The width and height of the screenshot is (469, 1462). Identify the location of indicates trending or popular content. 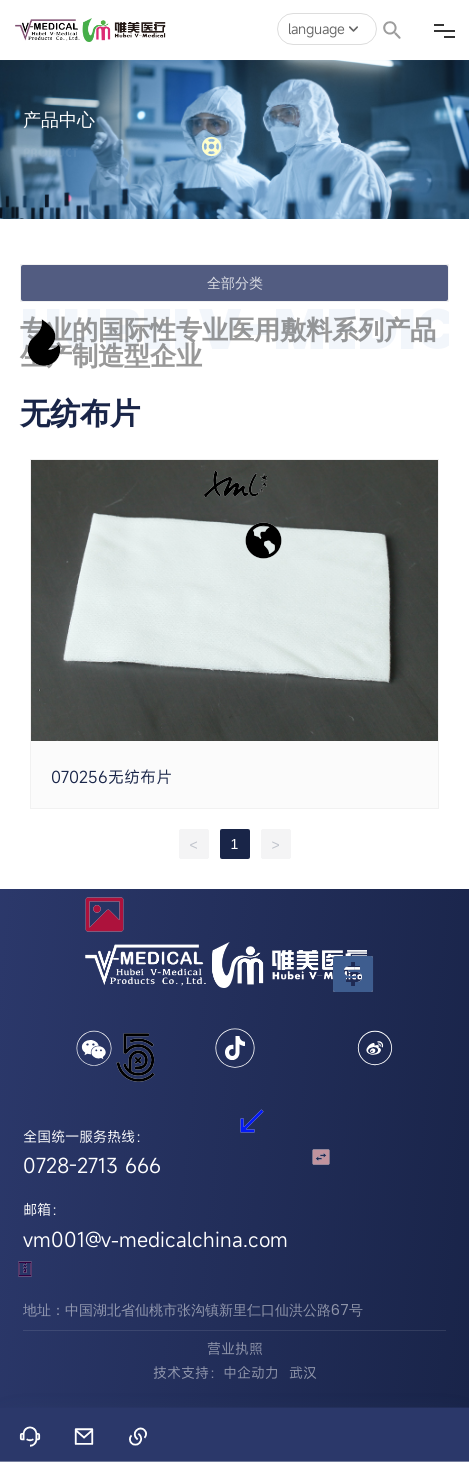
(44, 342).